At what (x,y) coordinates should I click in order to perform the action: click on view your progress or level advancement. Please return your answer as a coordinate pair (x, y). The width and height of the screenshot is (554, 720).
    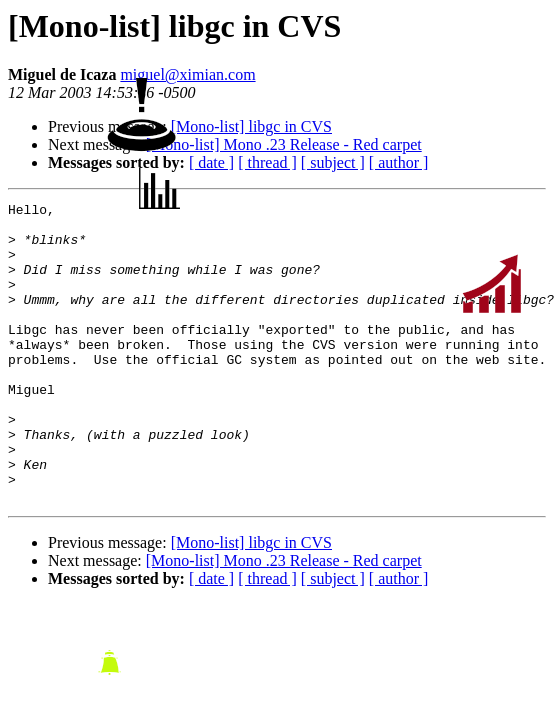
    Looking at the image, I should click on (492, 284).